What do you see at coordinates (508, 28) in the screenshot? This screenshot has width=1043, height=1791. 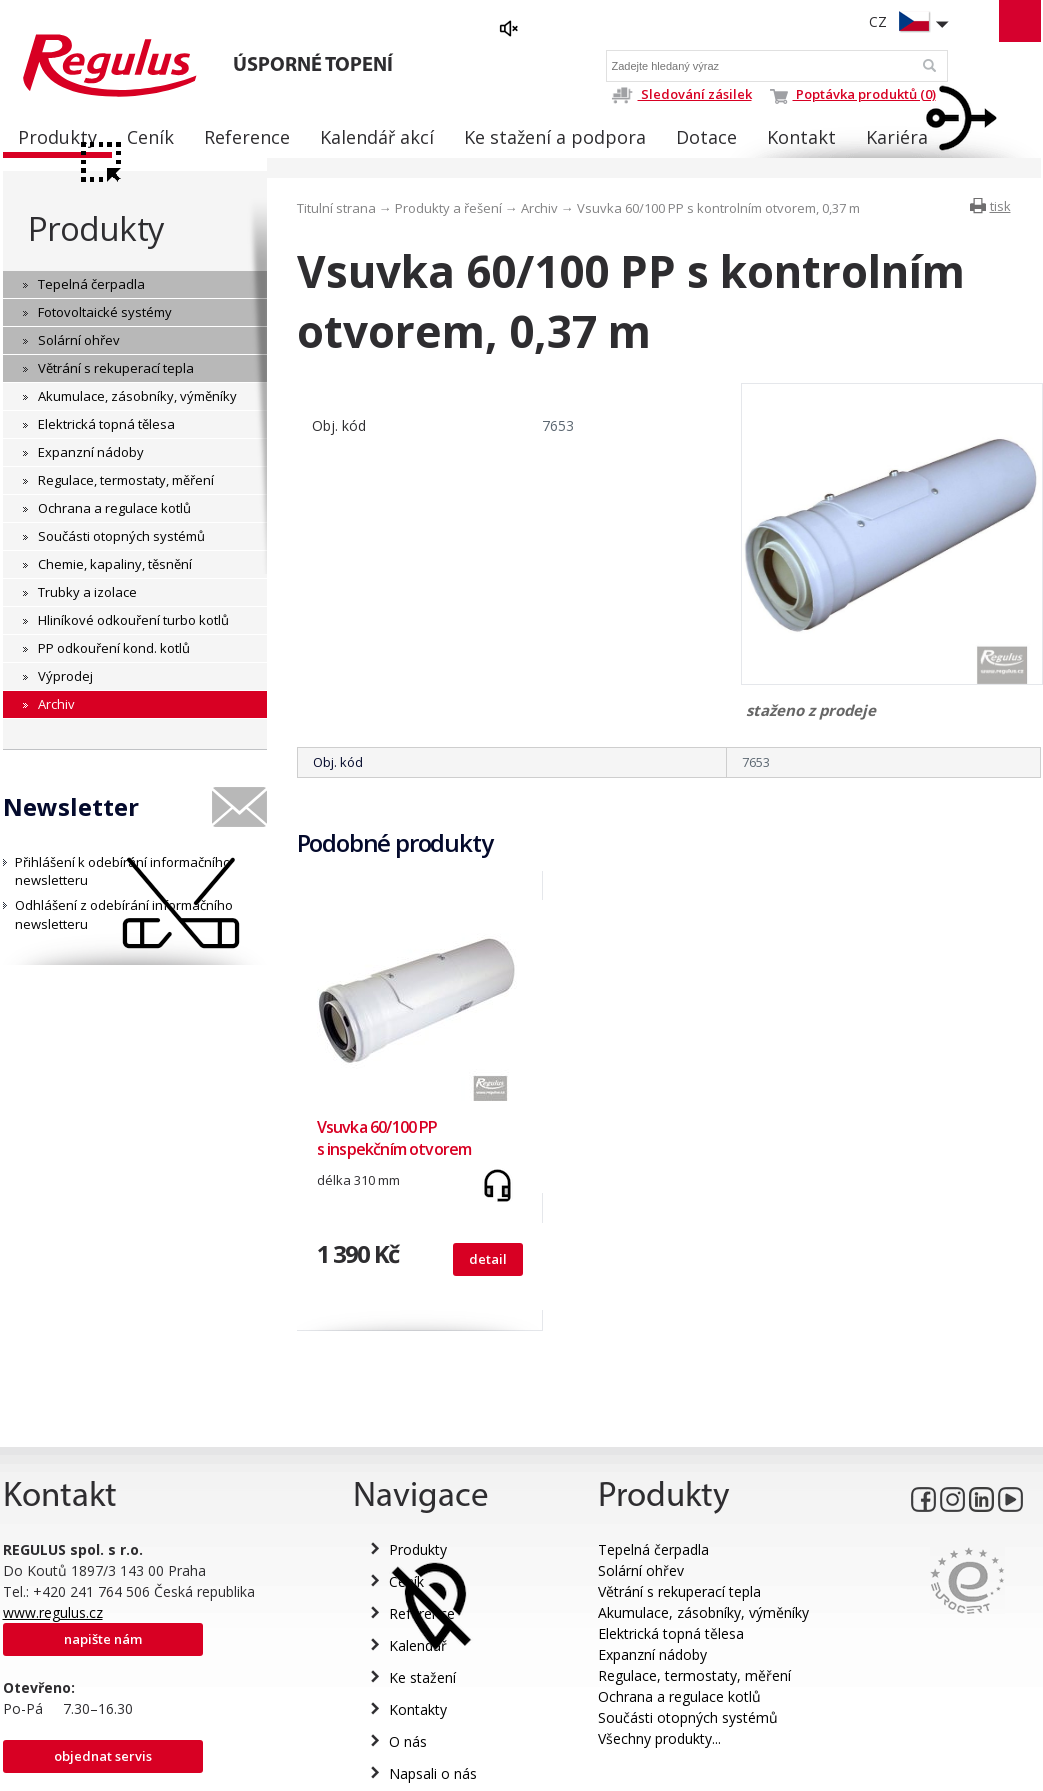 I see `mute audio` at bounding box center [508, 28].